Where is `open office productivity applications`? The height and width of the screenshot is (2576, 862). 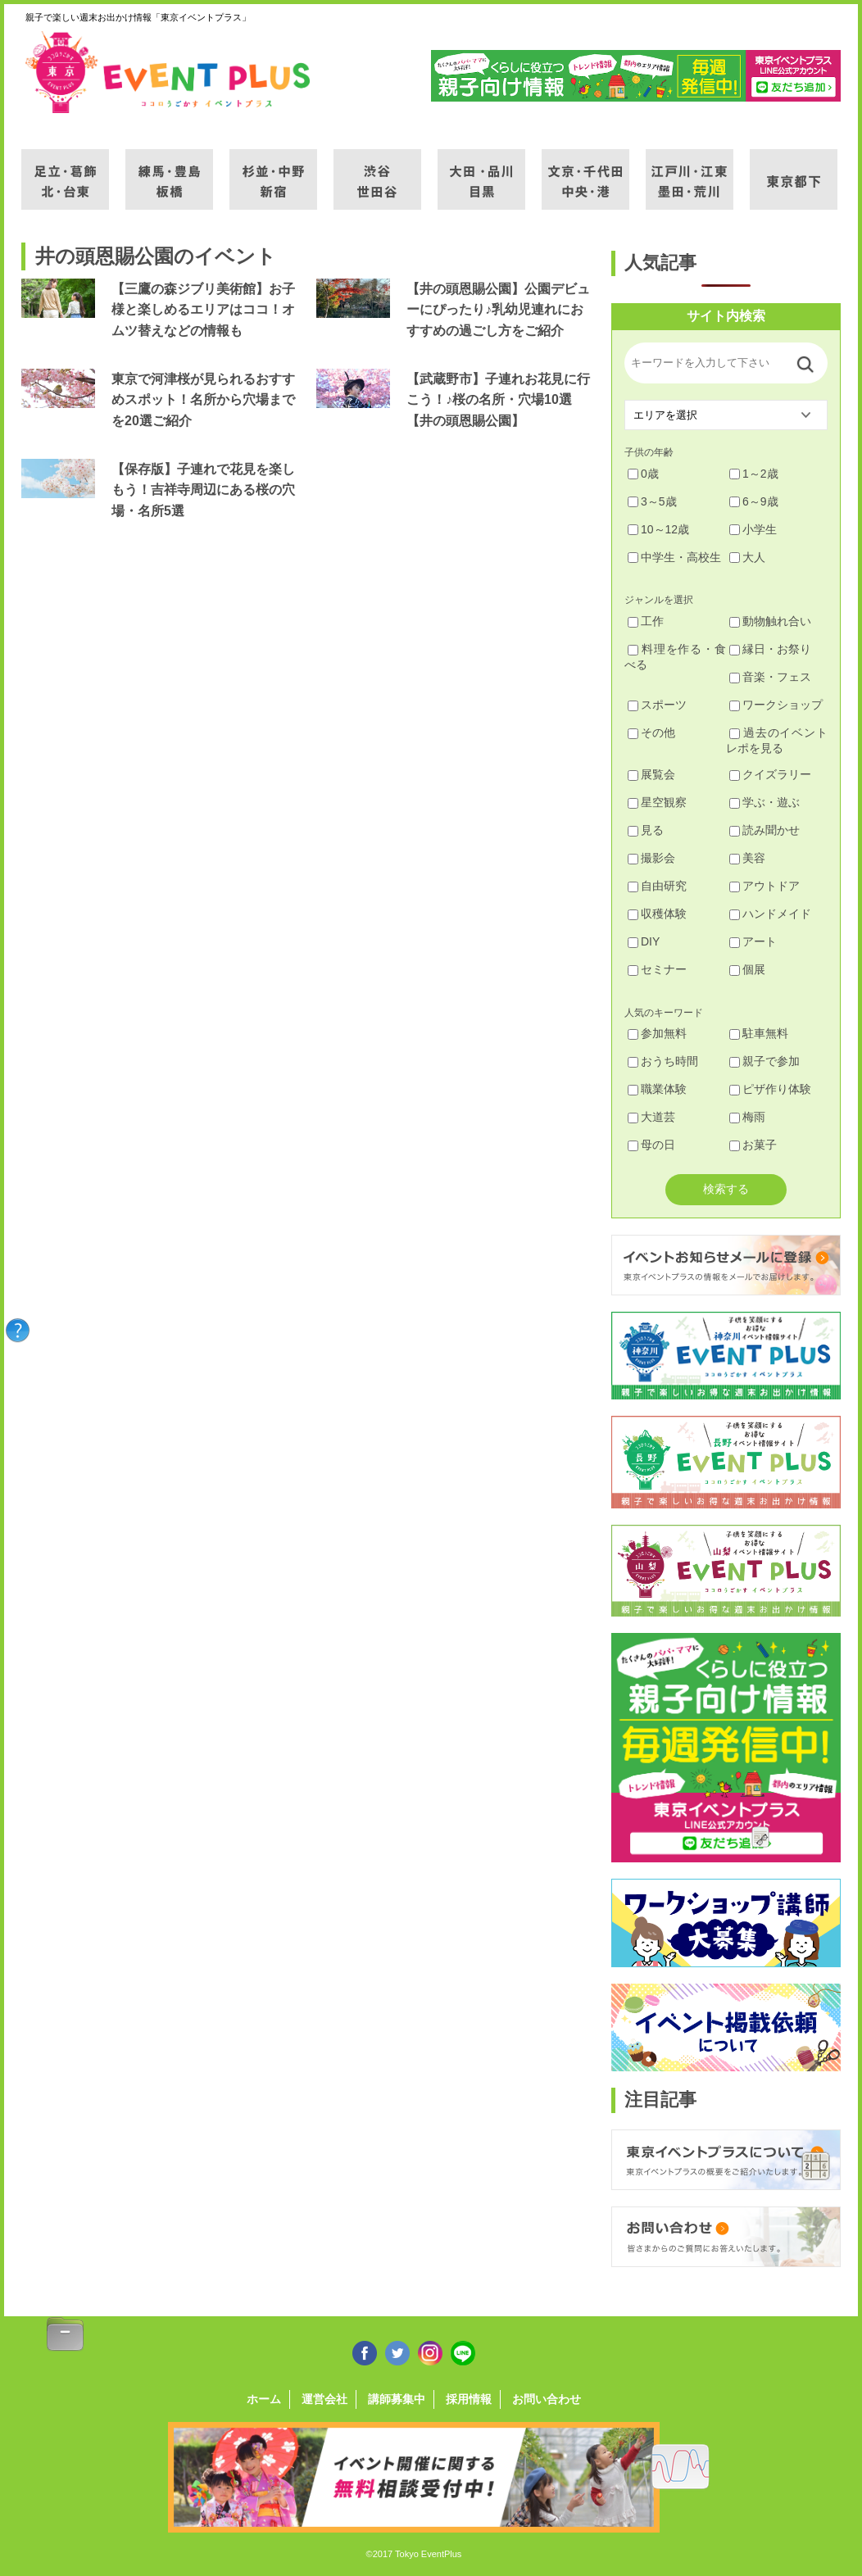
open office productivity applications is located at coordinates (760, 1837).